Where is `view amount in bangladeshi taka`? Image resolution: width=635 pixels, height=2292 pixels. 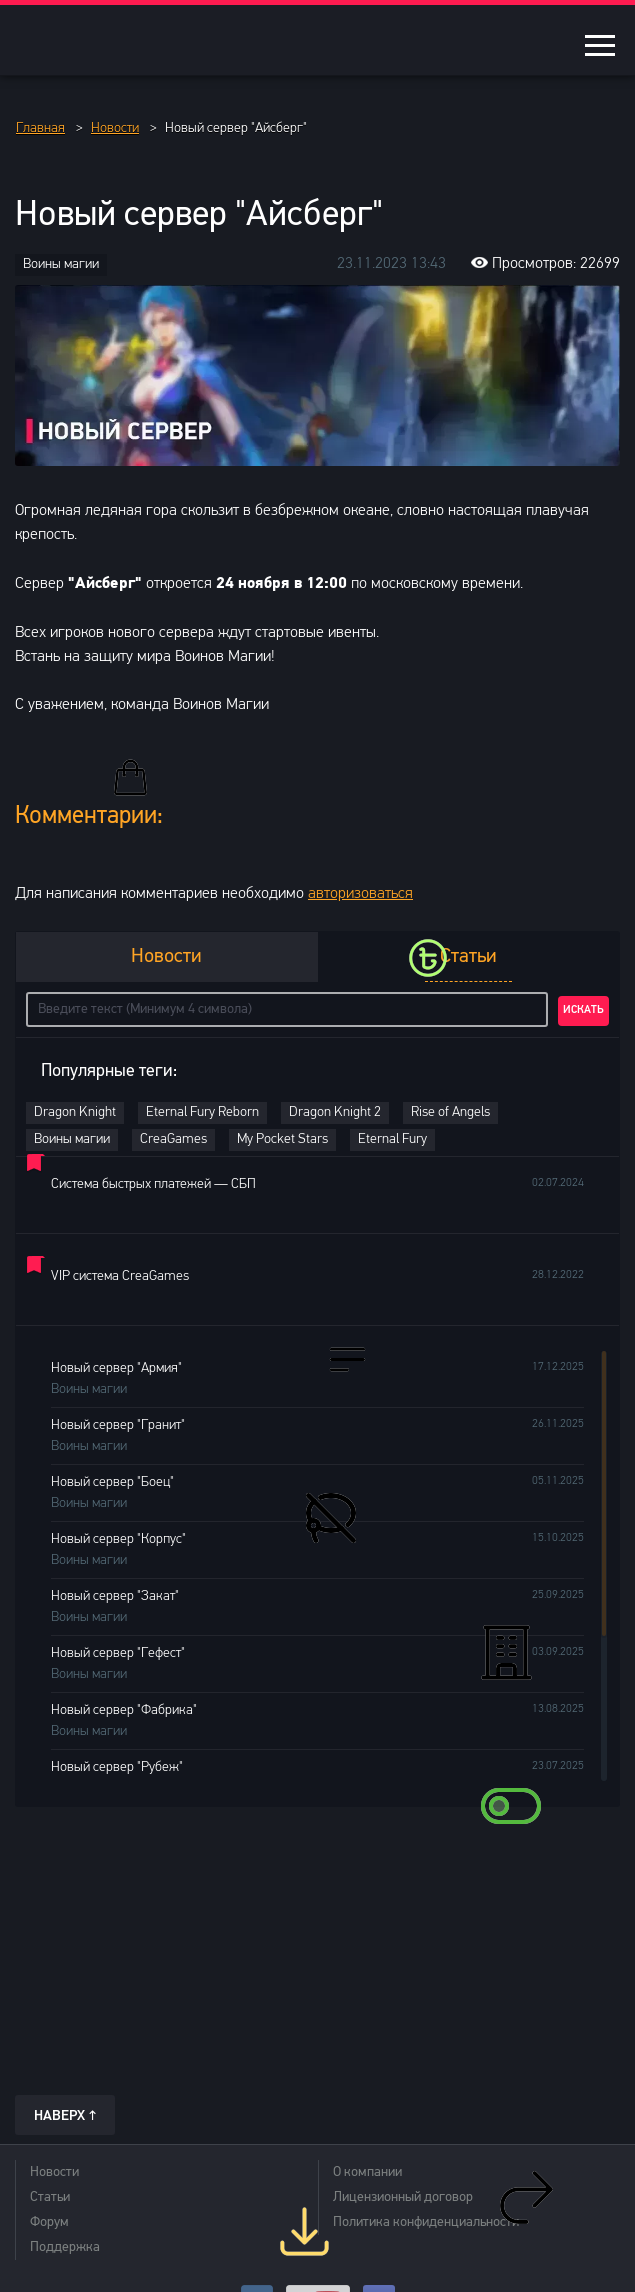 view amount in bangladeshi taka is located at coordinates (428, 958).